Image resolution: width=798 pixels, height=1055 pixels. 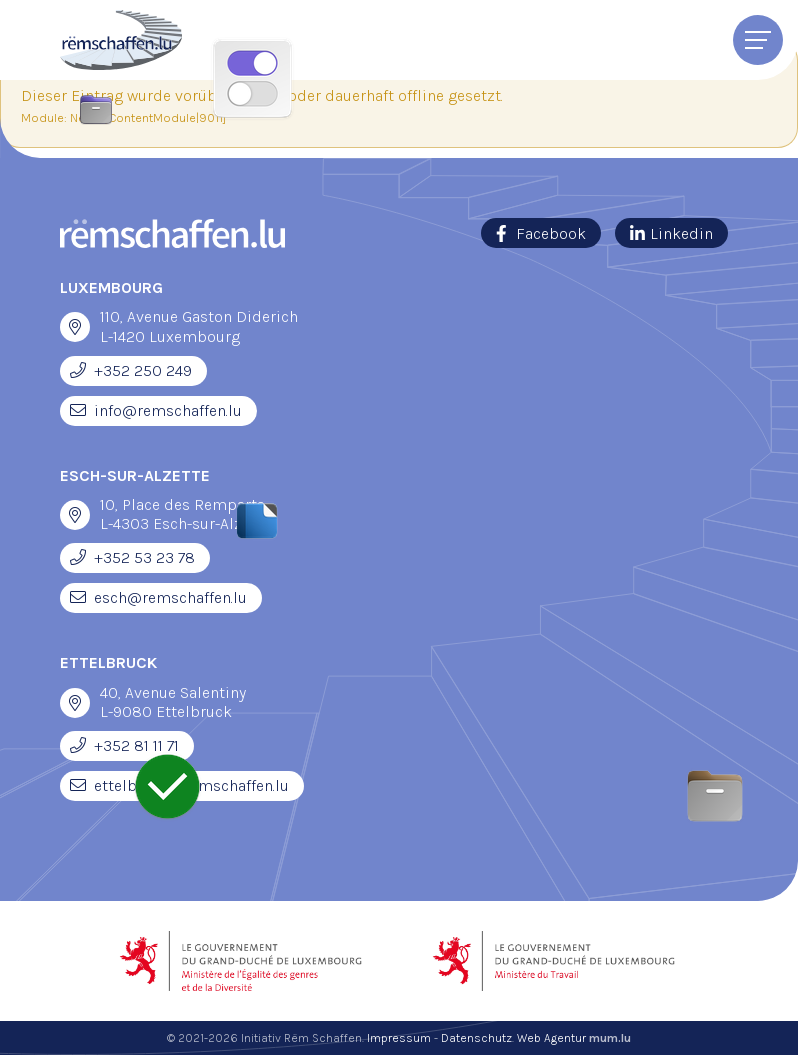 I want to click on open the file manager application, so click(x=715, y=796).